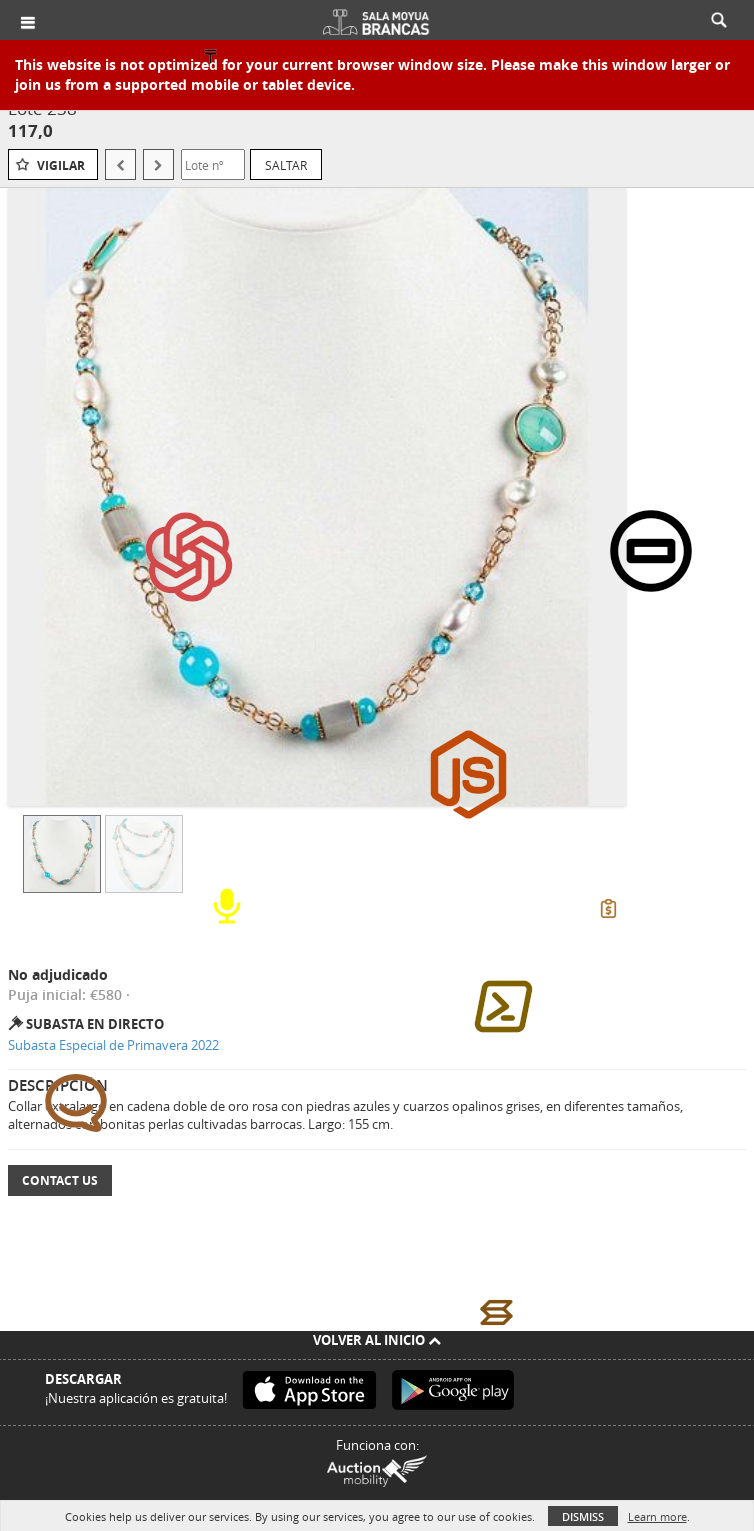 The width and height of the screenshot is (754, 1531). I want to click on indicates kazakhstani tenge currency, so click(210, 56).